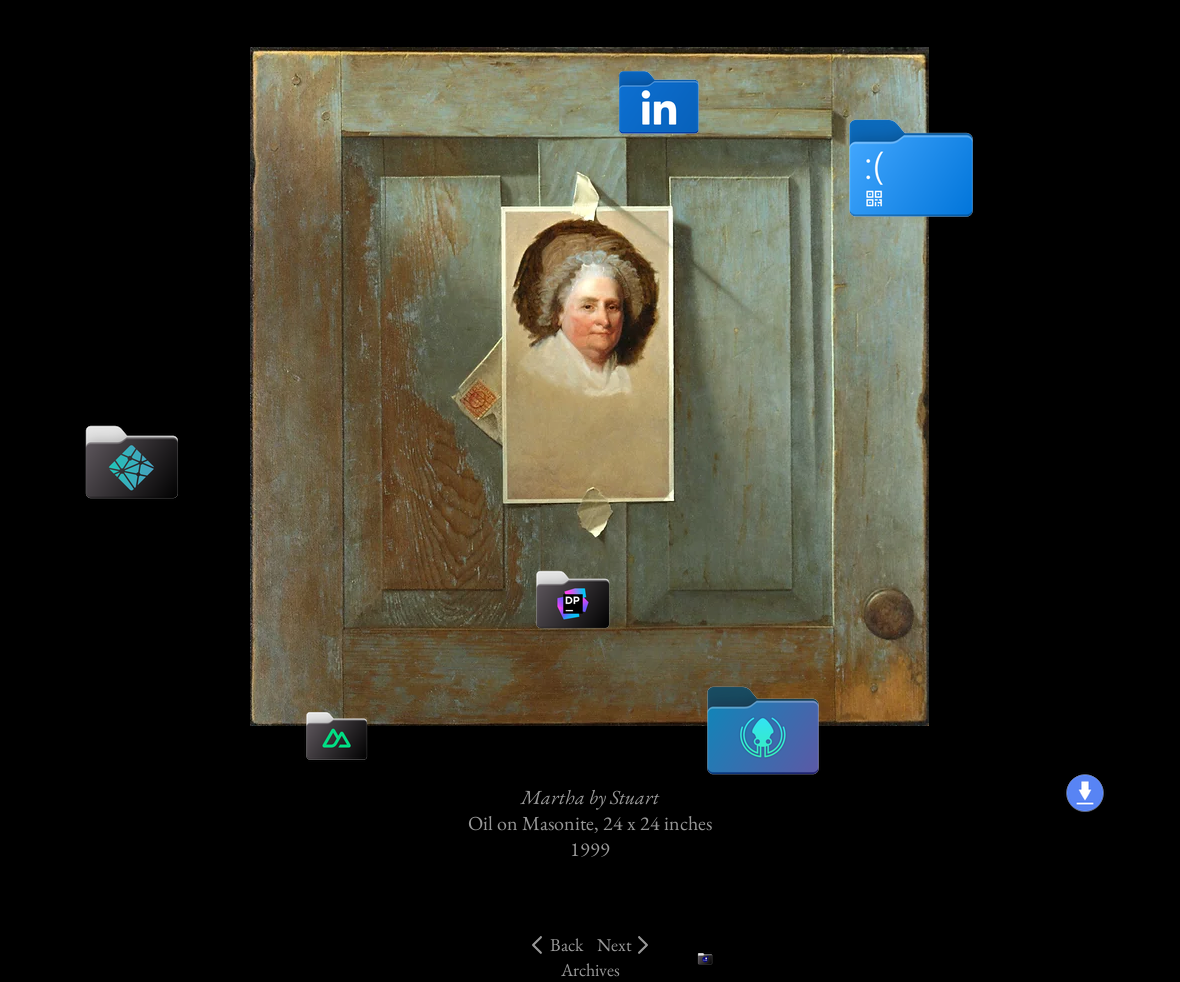 The height and width of the screenshot is (982, 1180). I want to click on open nuxt.js project folder, so click(336, 737).